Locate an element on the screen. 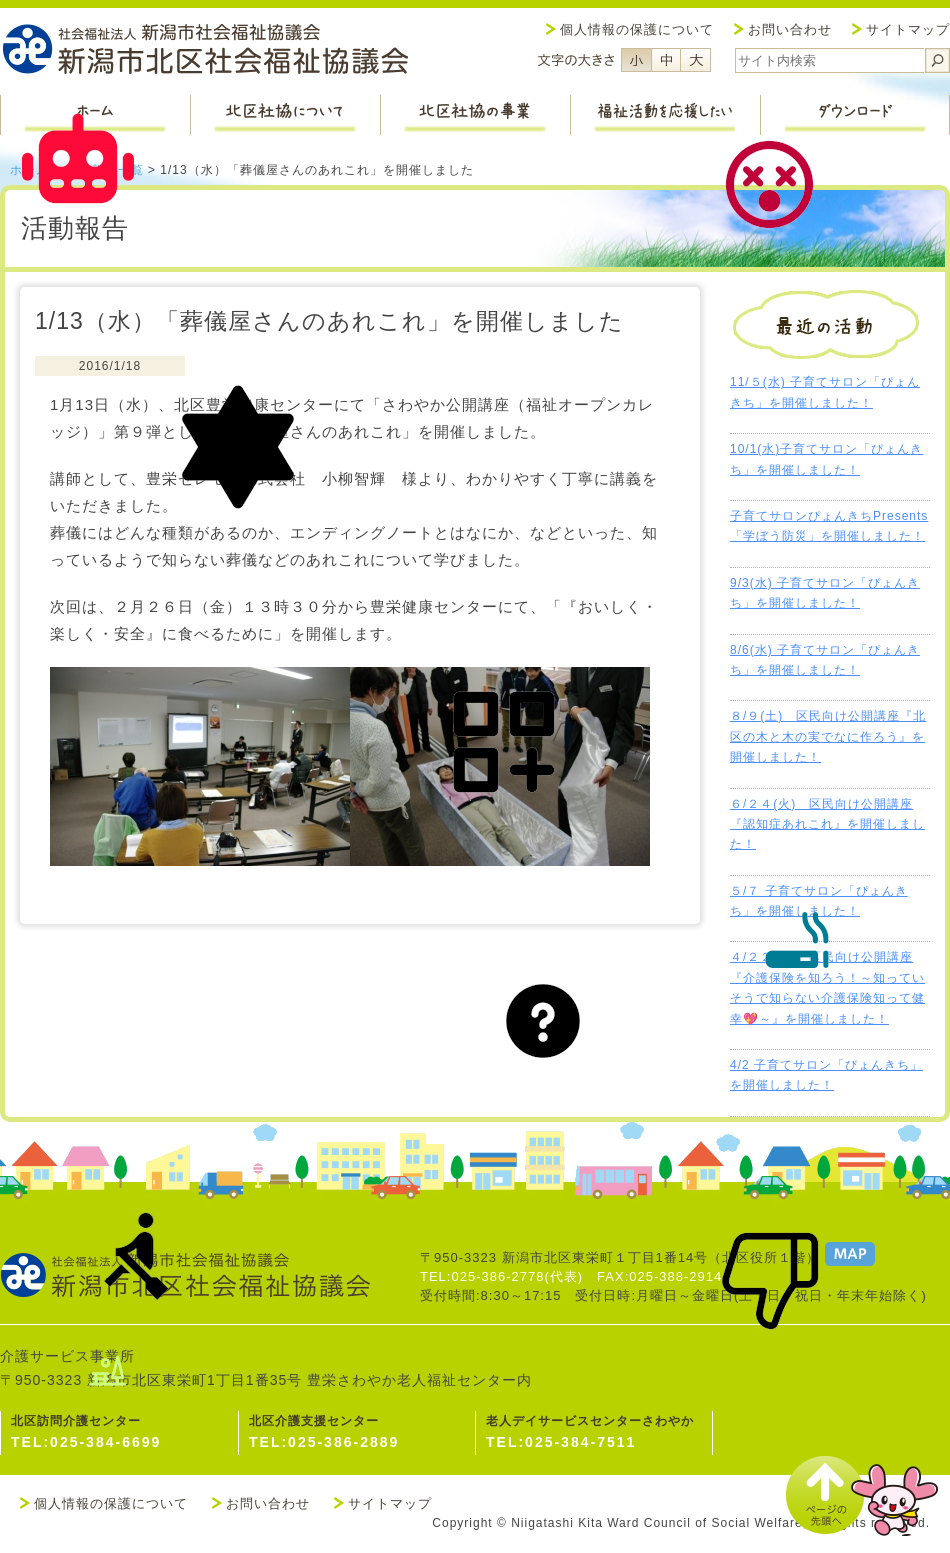 This screenshot has width=950, height=1553. indicates jewish or hebrew content is located at coordinates (238, 447).